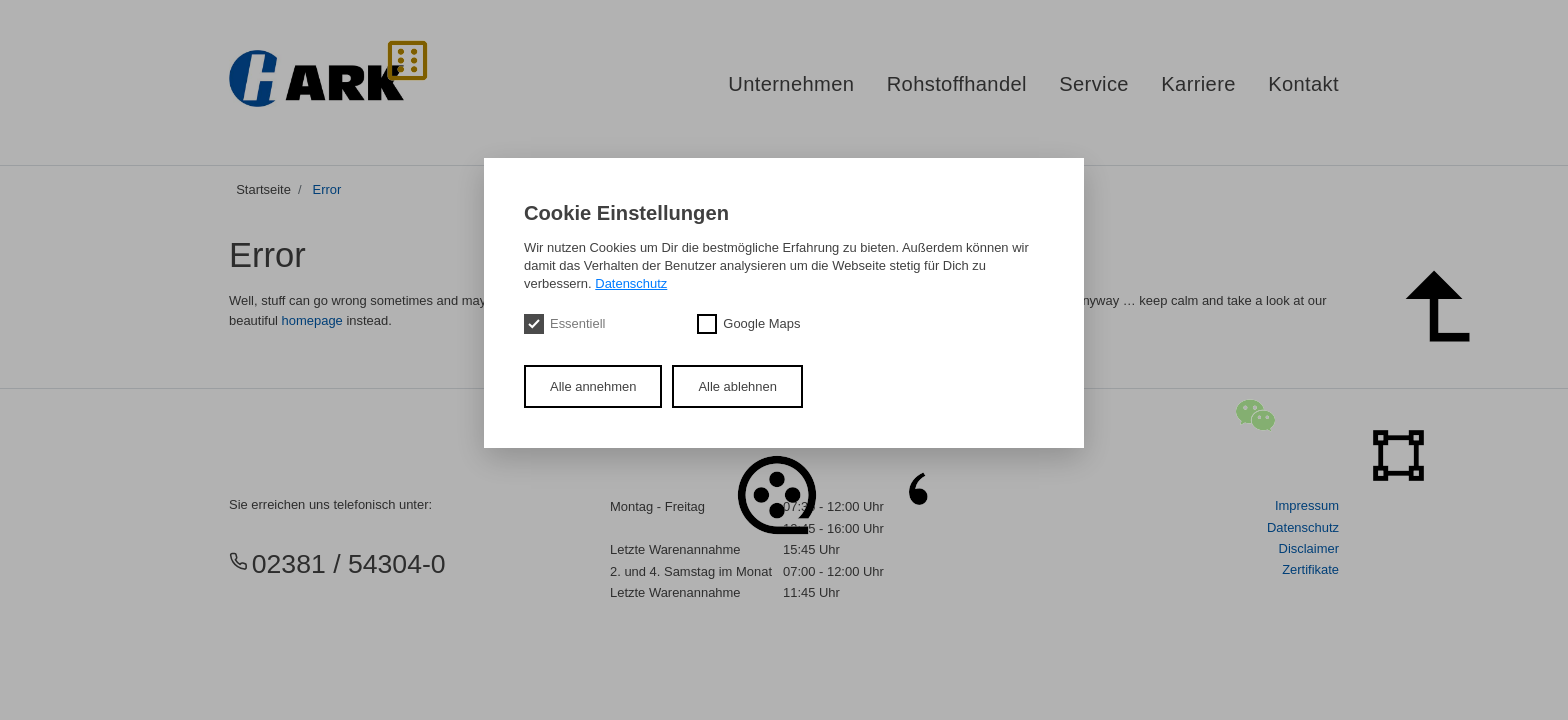 Image resolution: width=1568 pixels, height=720 pixels. I want to click on browse movies or video content, so click(777, 495).